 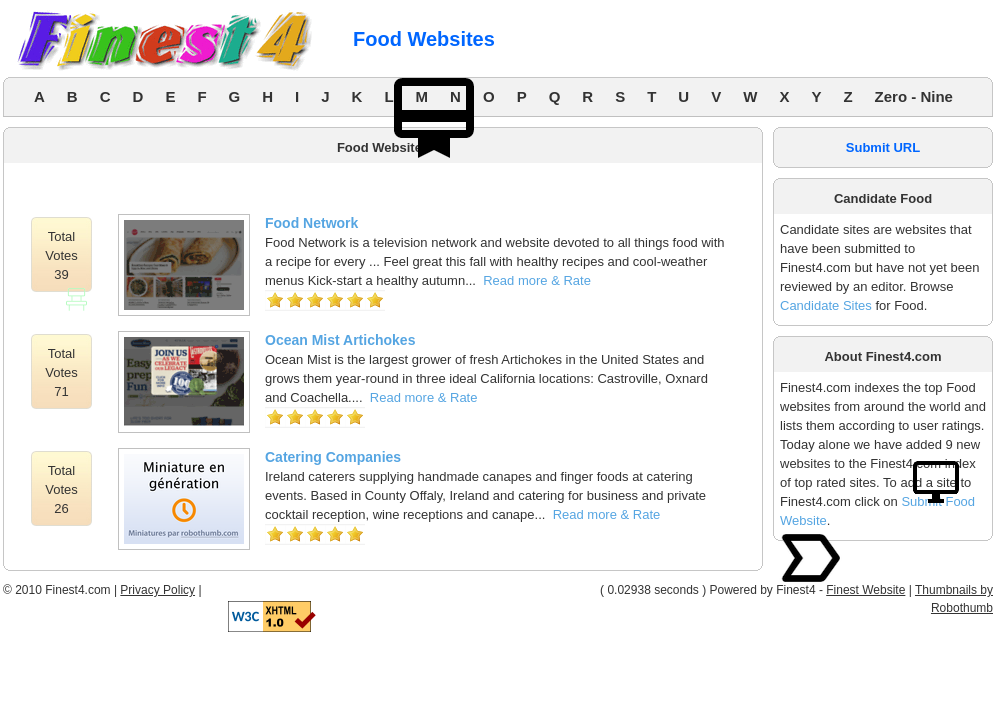 What do you see at coordinates (936, 482) in the screenshot?
I see `switch to desktop view` at bounding box center [936, 482].